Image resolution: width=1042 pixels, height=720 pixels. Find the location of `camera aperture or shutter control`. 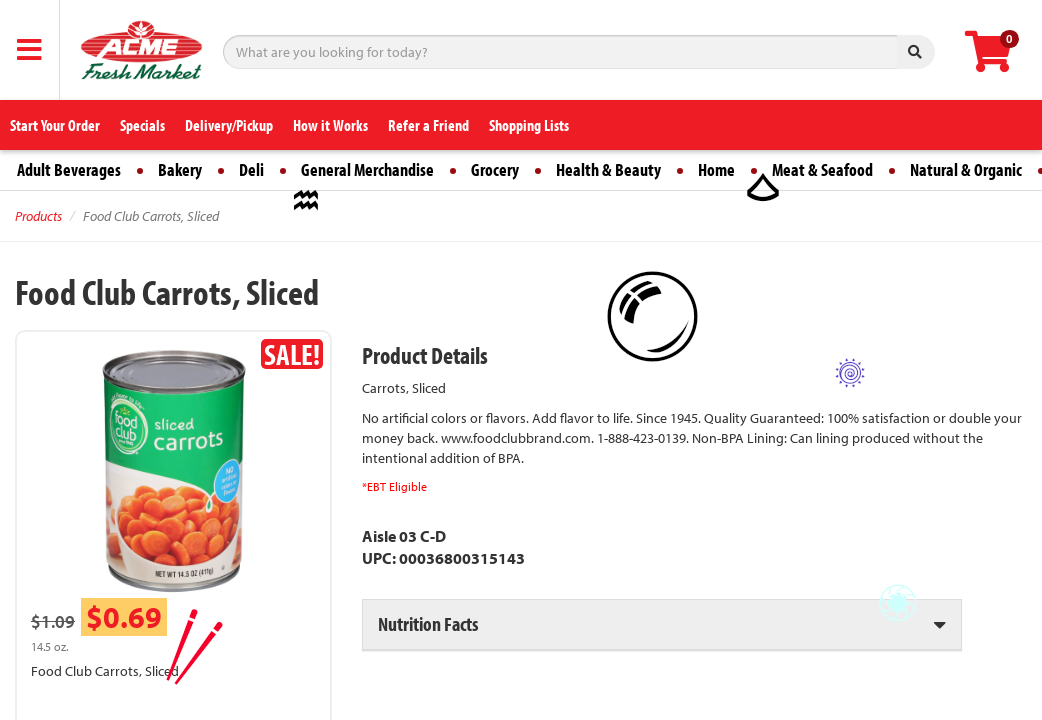

camera aperture or shutter control is located at coordinates (898, 603).